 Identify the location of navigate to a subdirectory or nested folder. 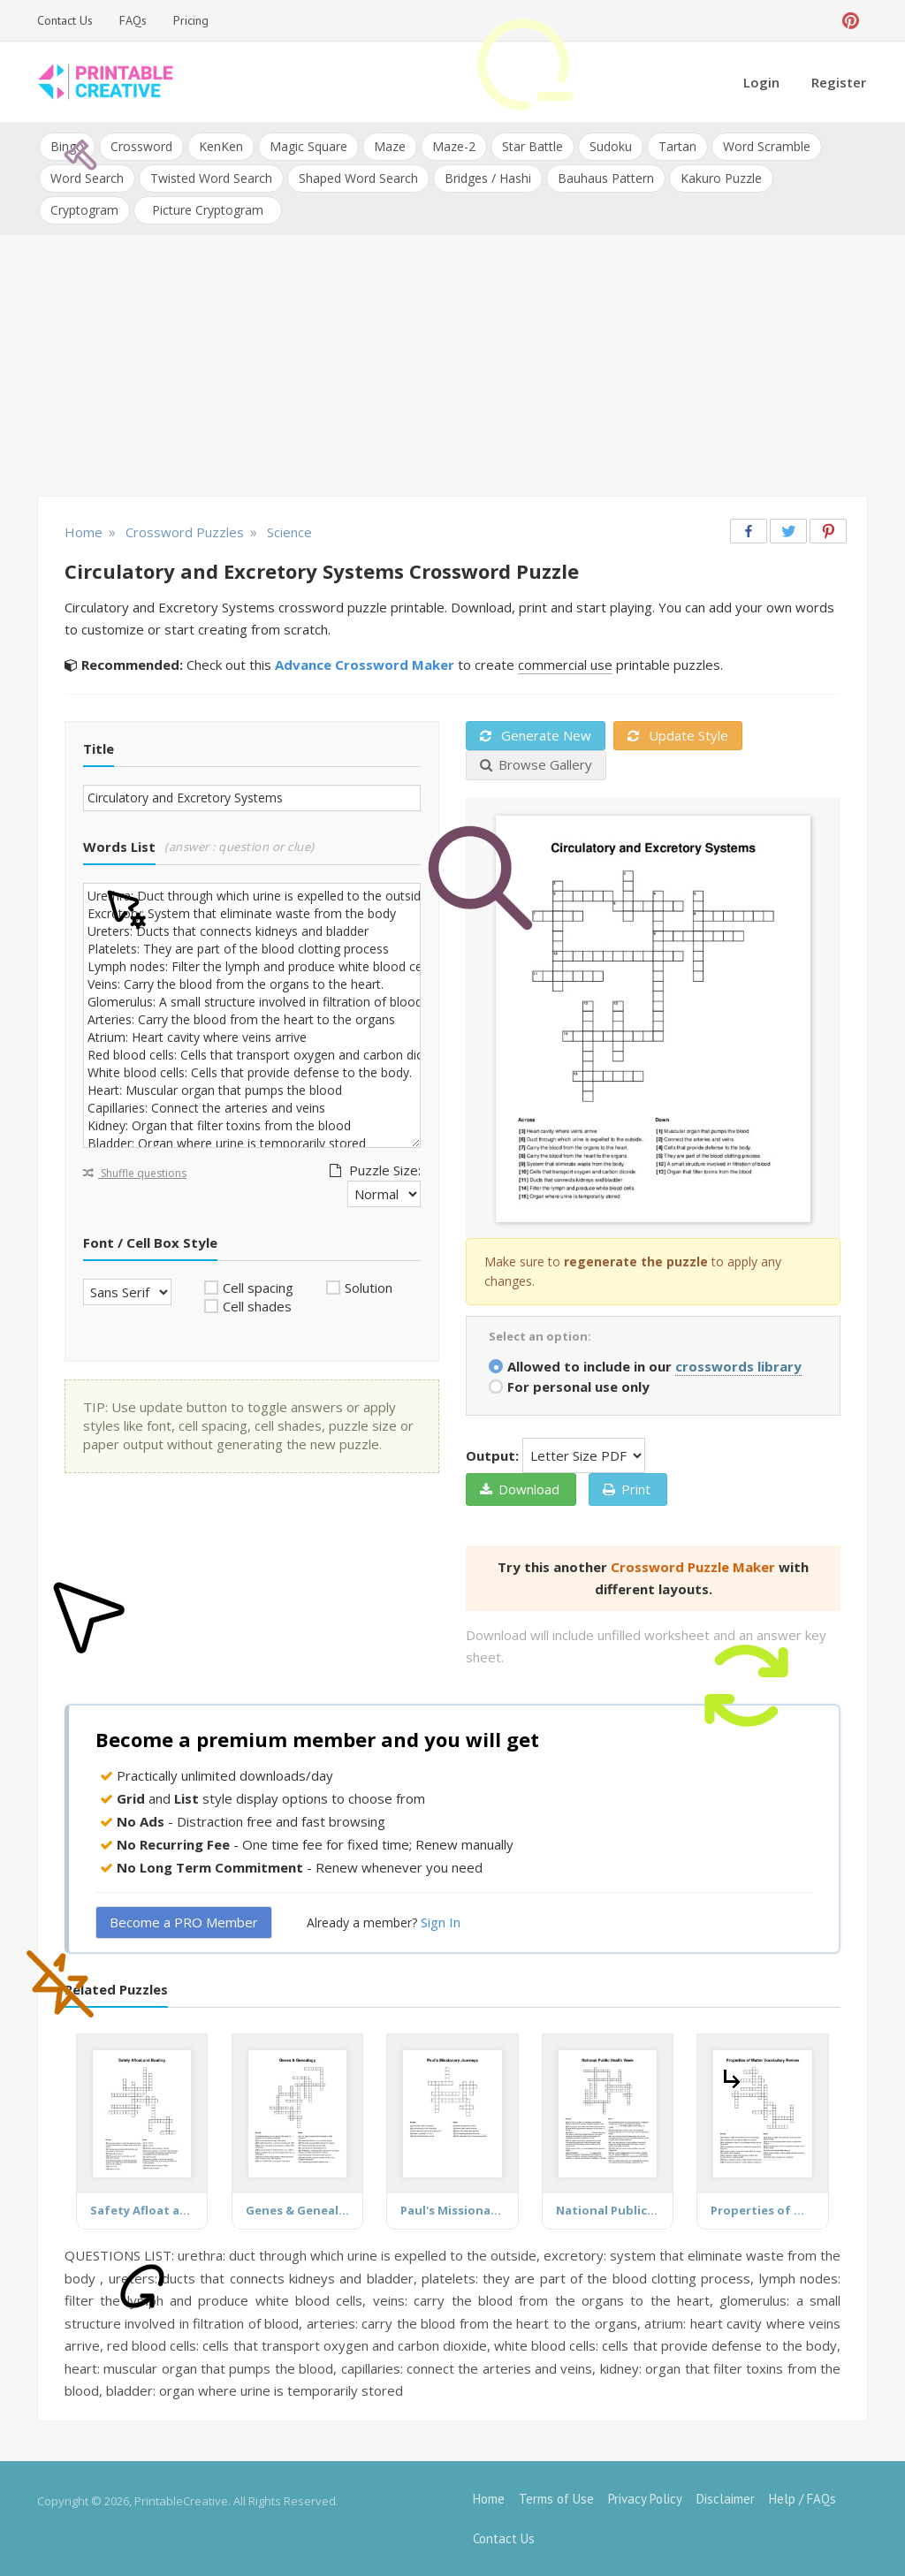
(733, 2078).